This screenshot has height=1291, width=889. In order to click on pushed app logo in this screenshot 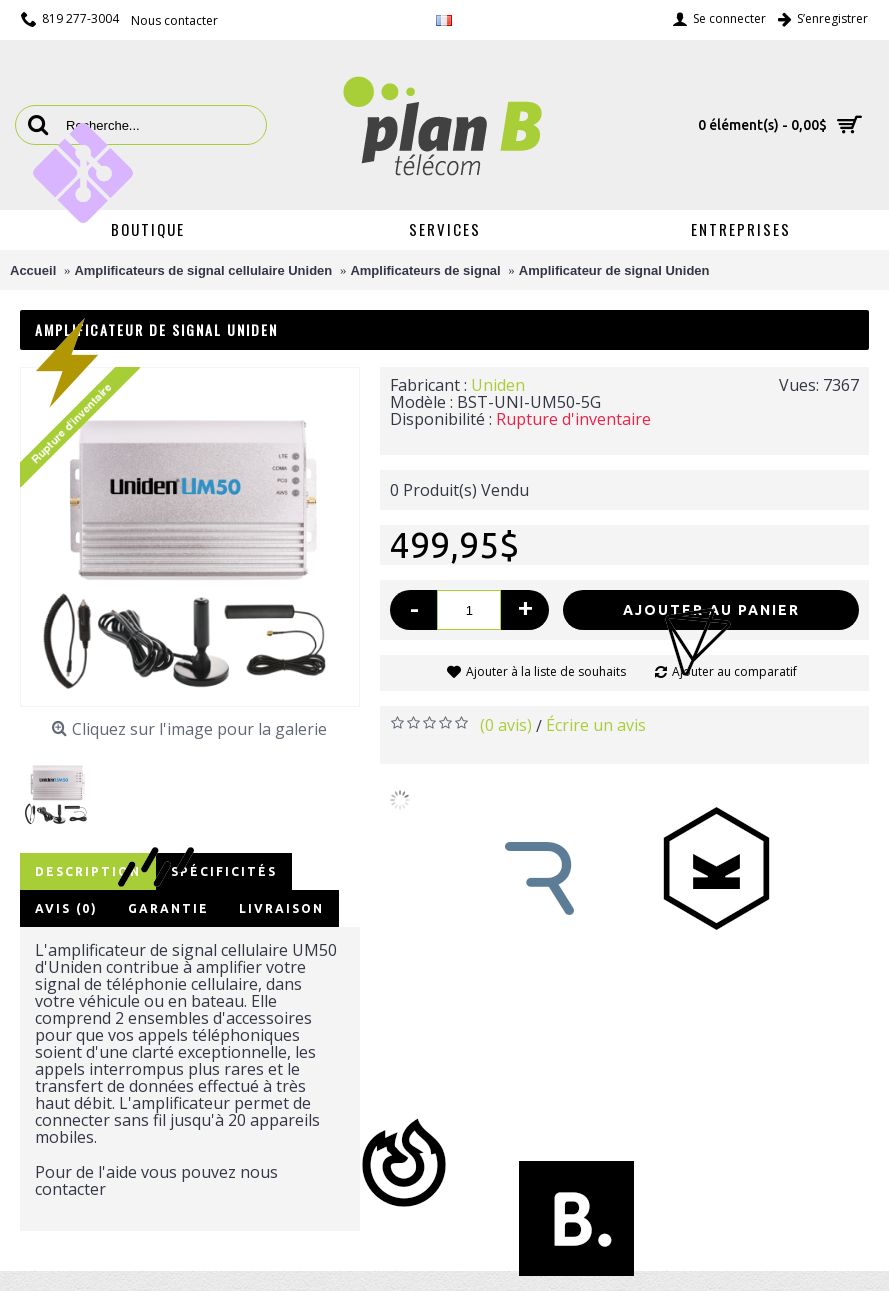, I will do `click(698, 642)`.